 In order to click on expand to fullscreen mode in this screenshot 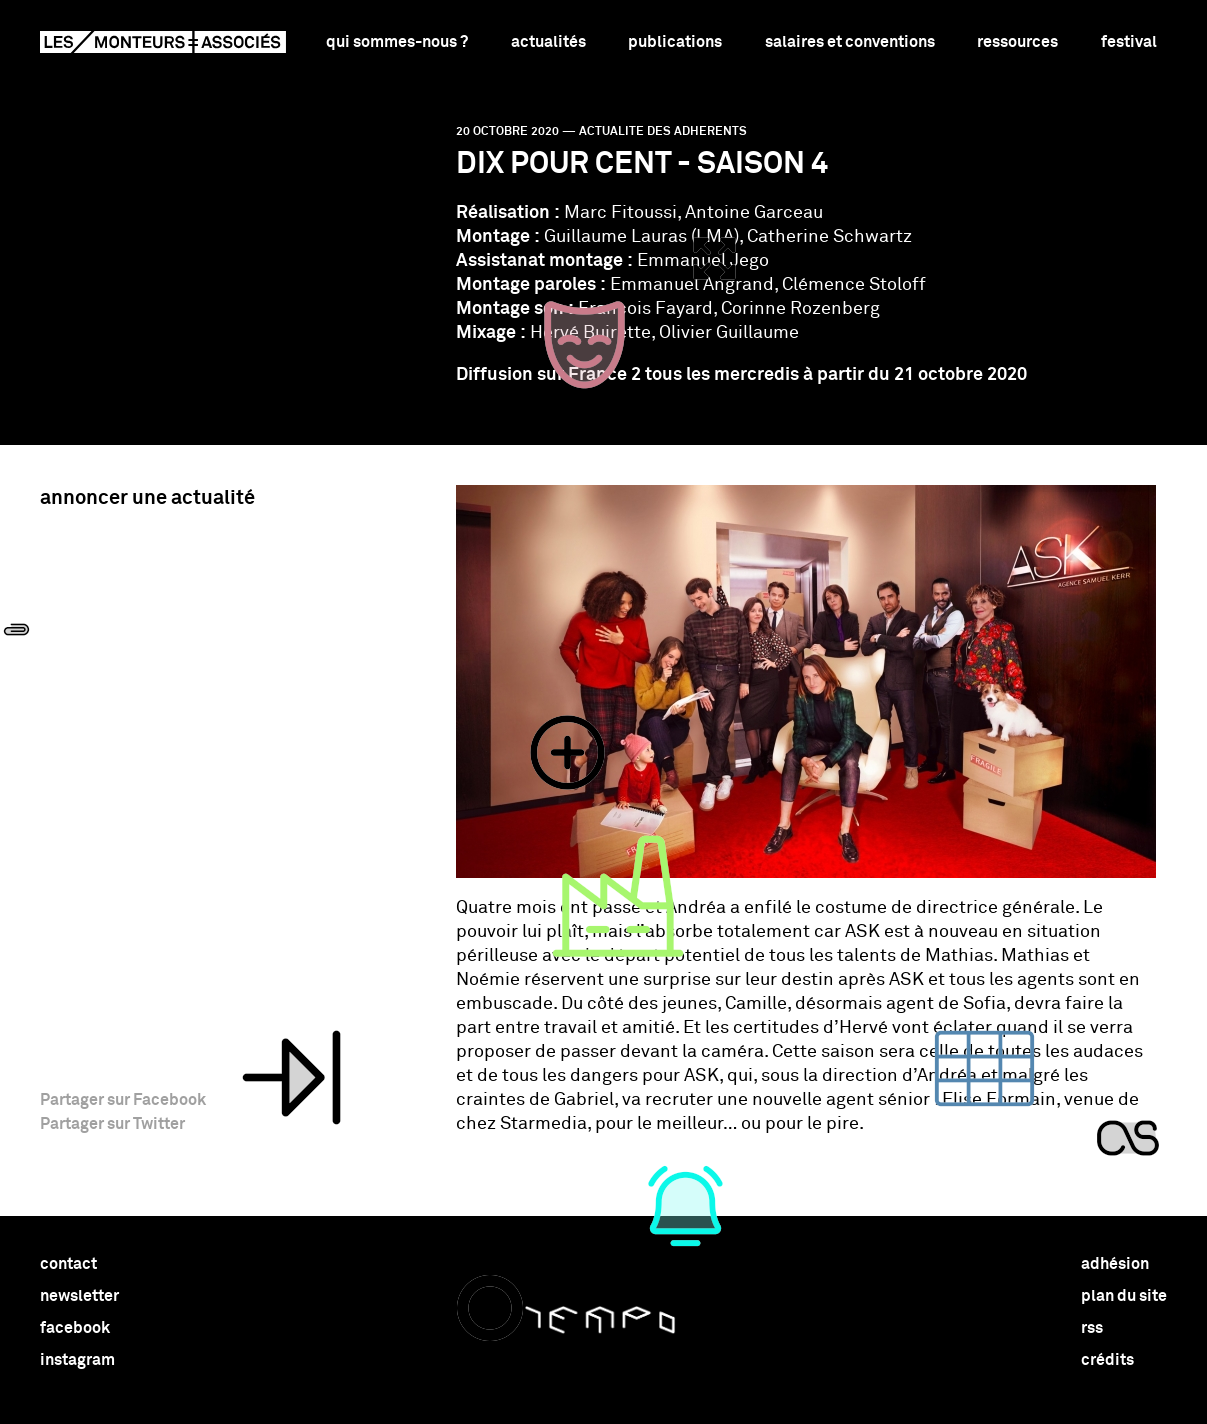, I will do `click(714, 258)`.